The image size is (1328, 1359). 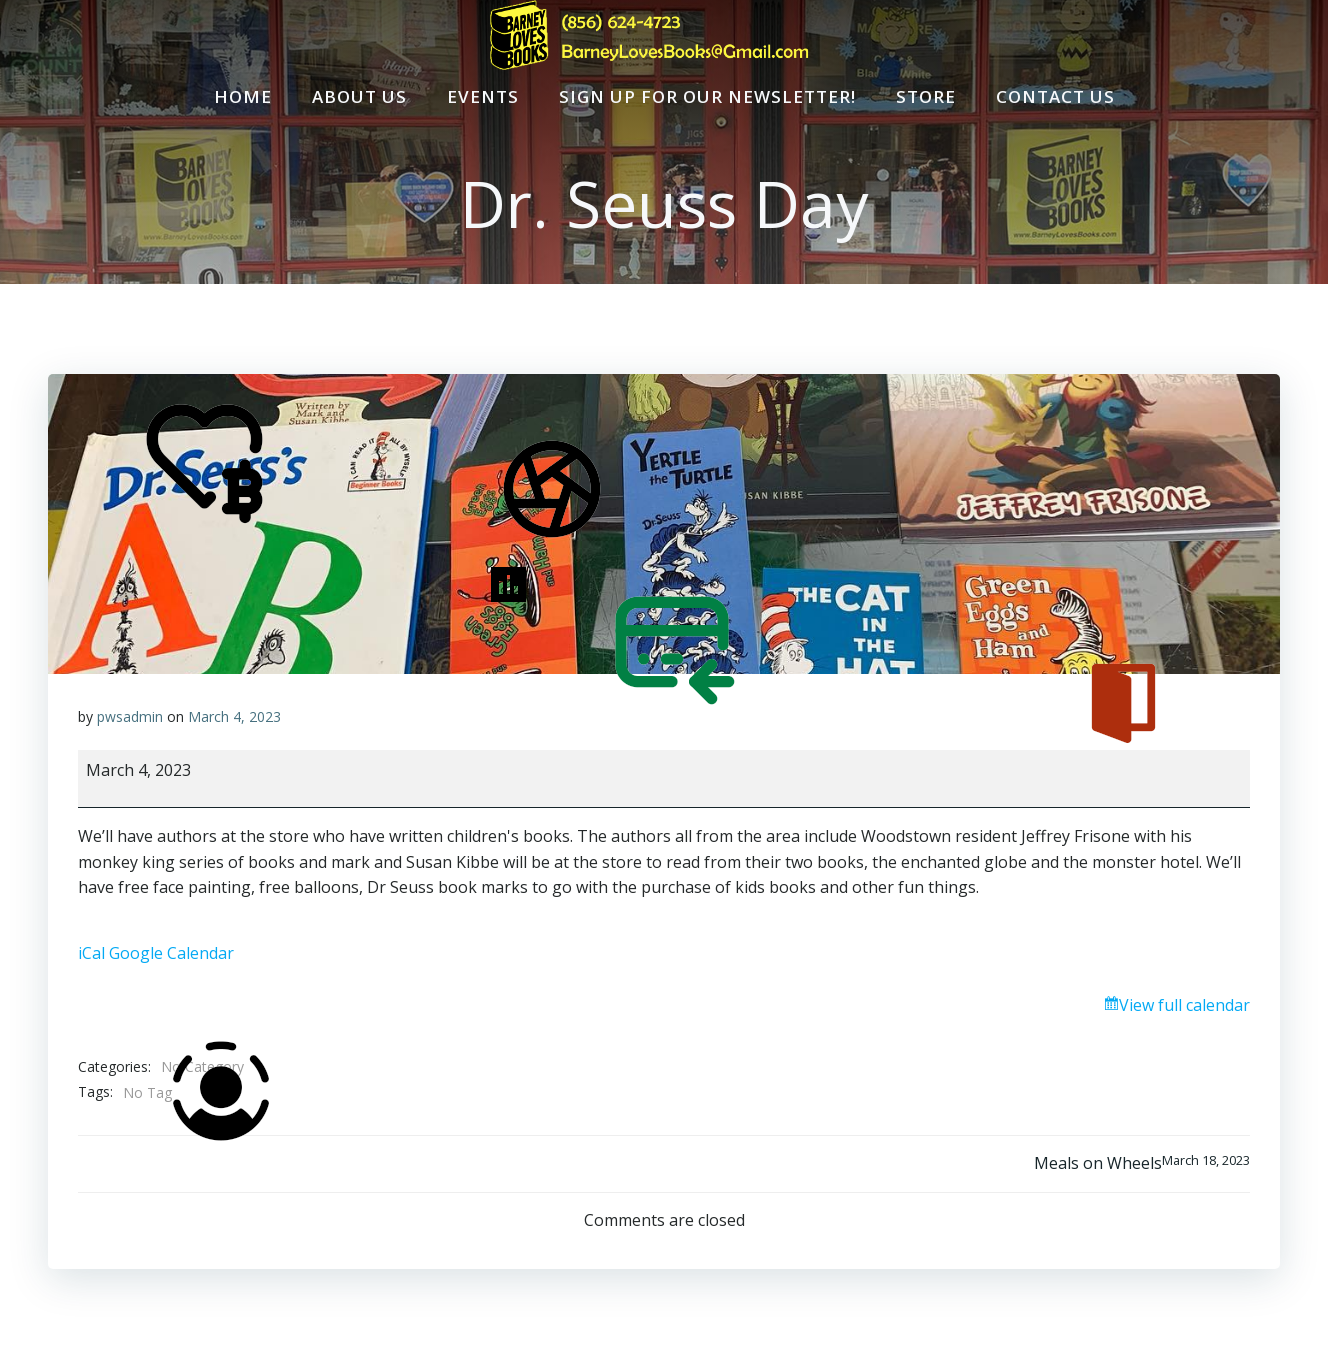 What do you see at coordinates (1123, 699) in the screenshot?
I see `switch to dual-screen or split-view mode` at bounding box center [1123, 699].